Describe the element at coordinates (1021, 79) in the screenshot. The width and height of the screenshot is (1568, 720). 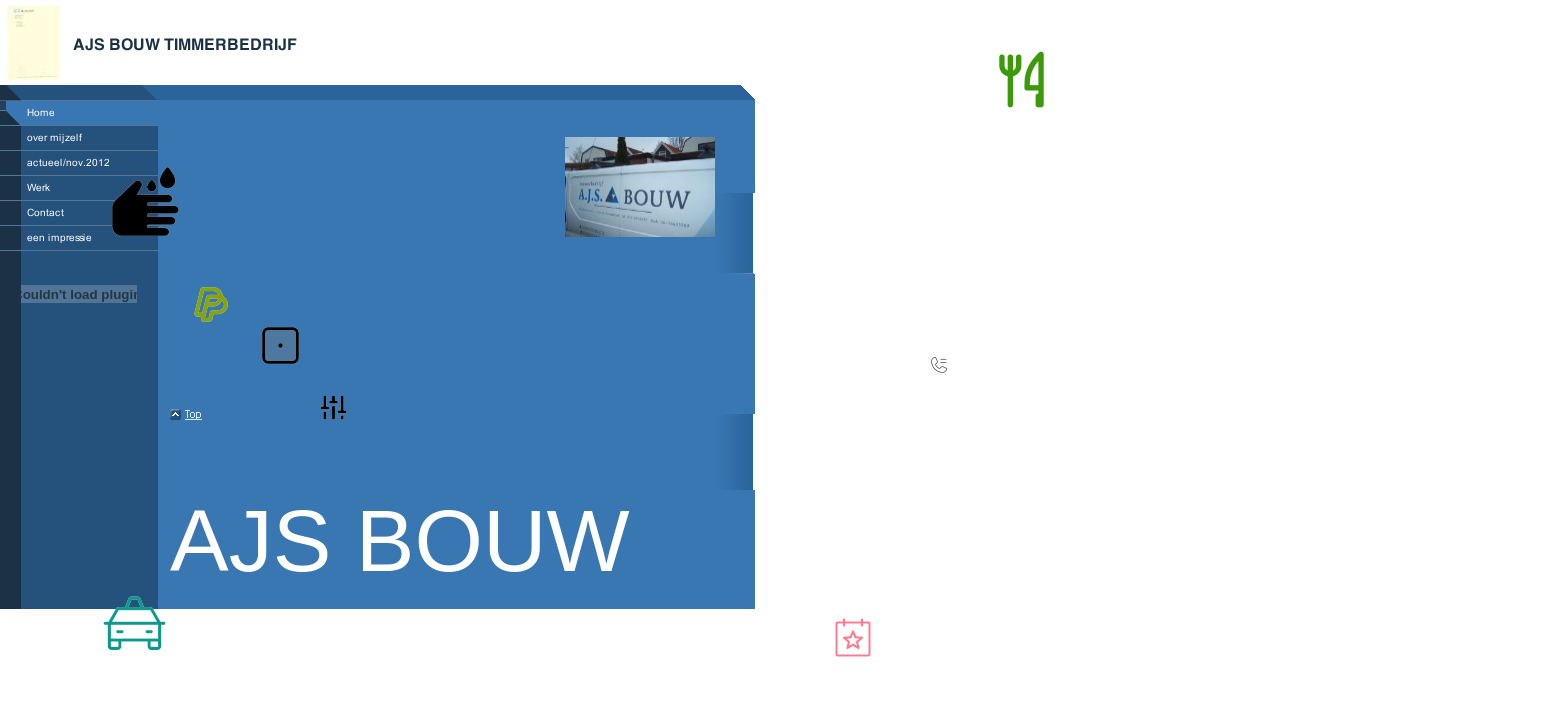
I see `access restaurant or dining options` at that location.